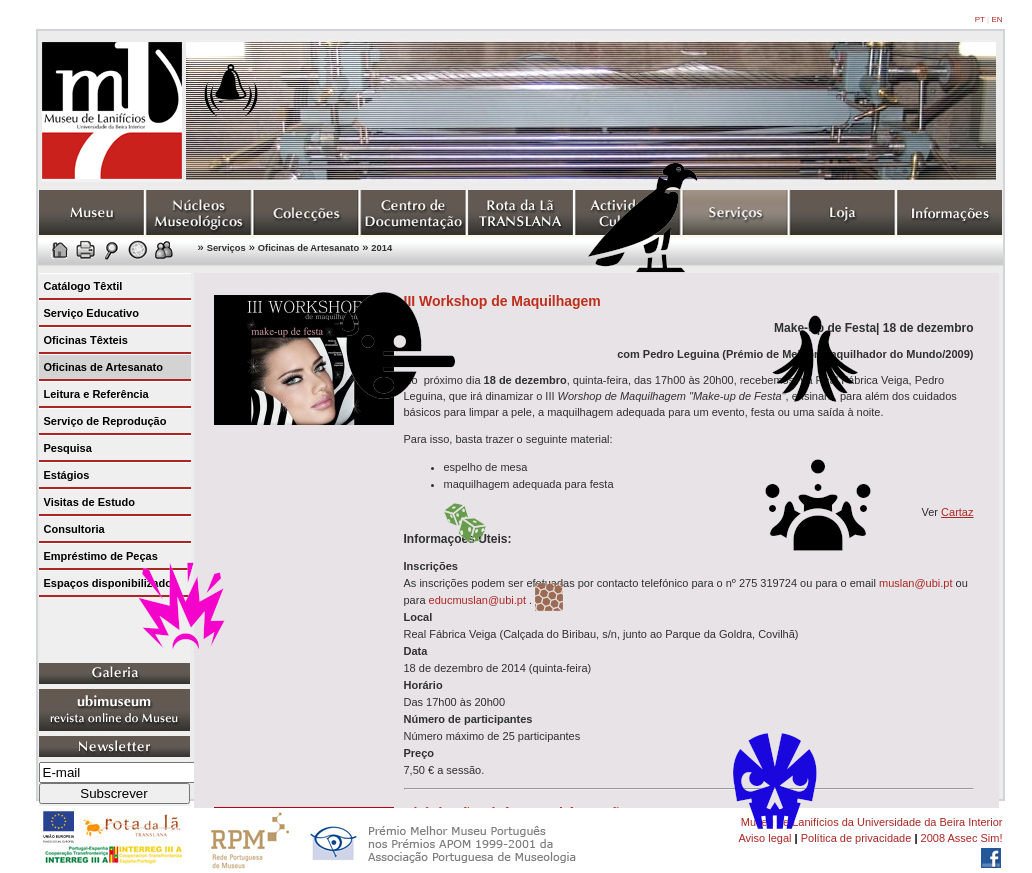 This screenshot has height=873, width=1032. I want to click on indicates a mine has been triggered or detonated, so click(181, 606).